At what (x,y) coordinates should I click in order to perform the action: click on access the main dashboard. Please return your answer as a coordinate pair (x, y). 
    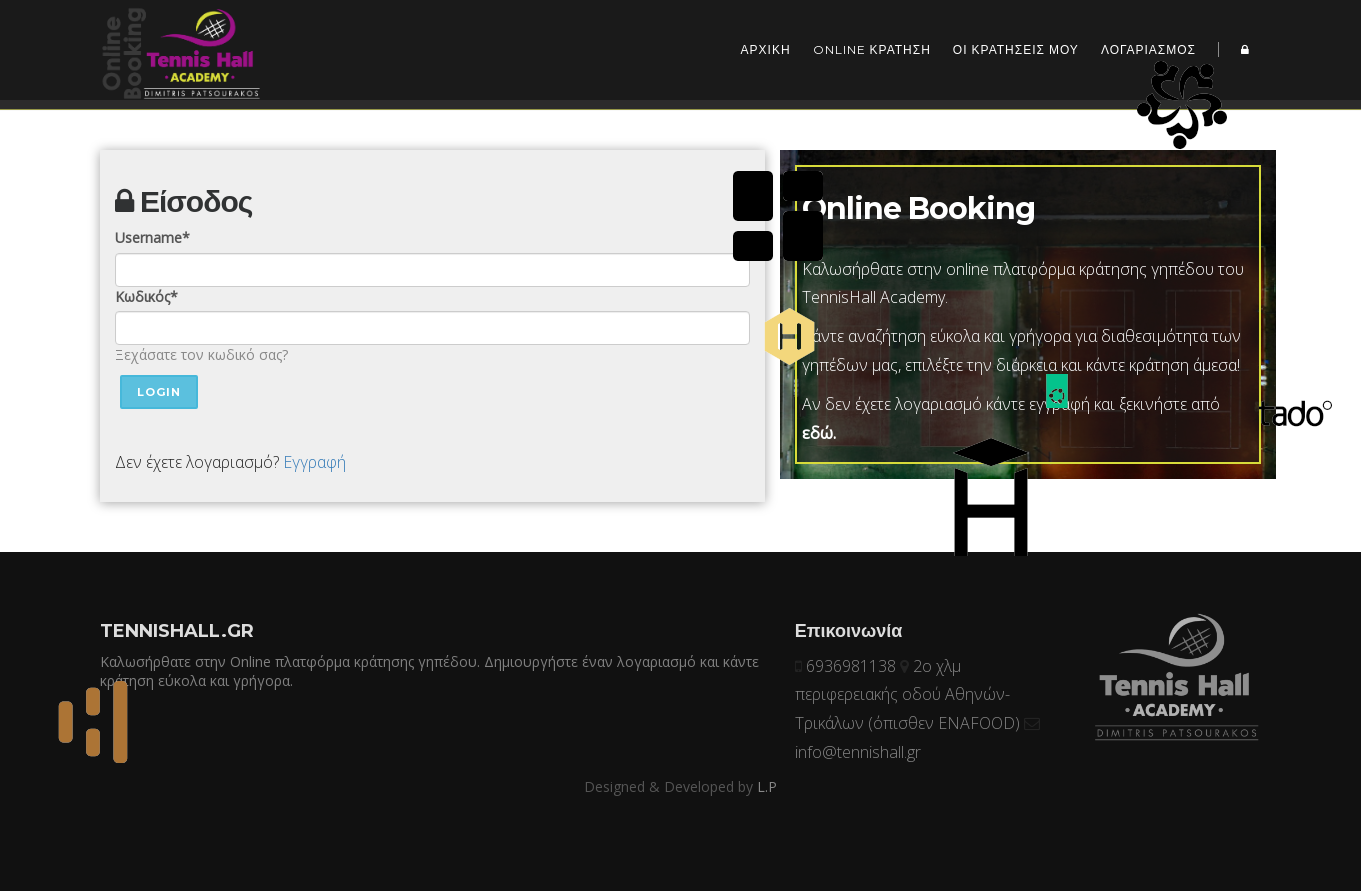
    Looking at the image, I should click on (778, 216).